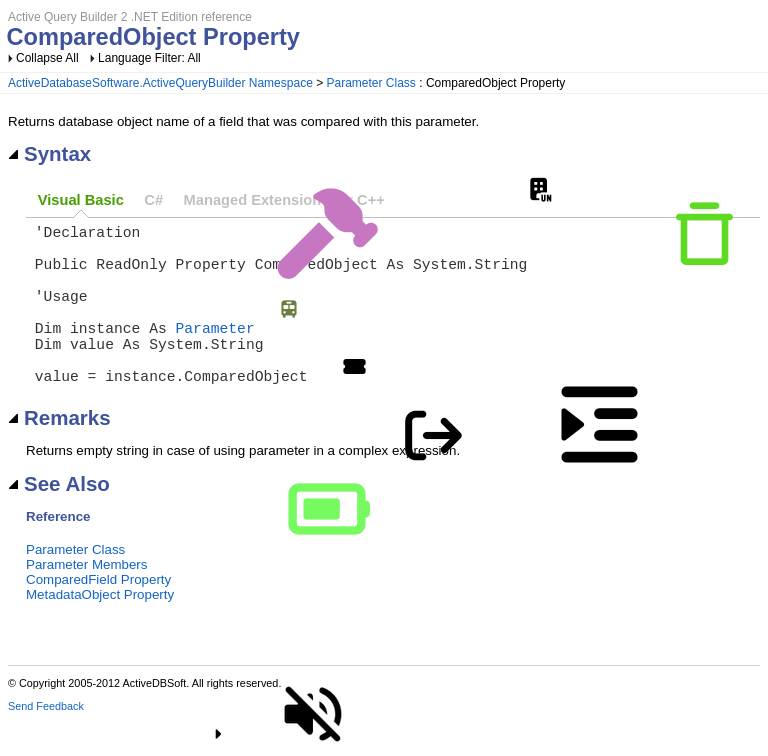 The height and width of the screenshot is (756, 768). What do you see at coordinates (218, 734) in the screenshot?
I see `play media or start video` at bounding box center [218, 734].